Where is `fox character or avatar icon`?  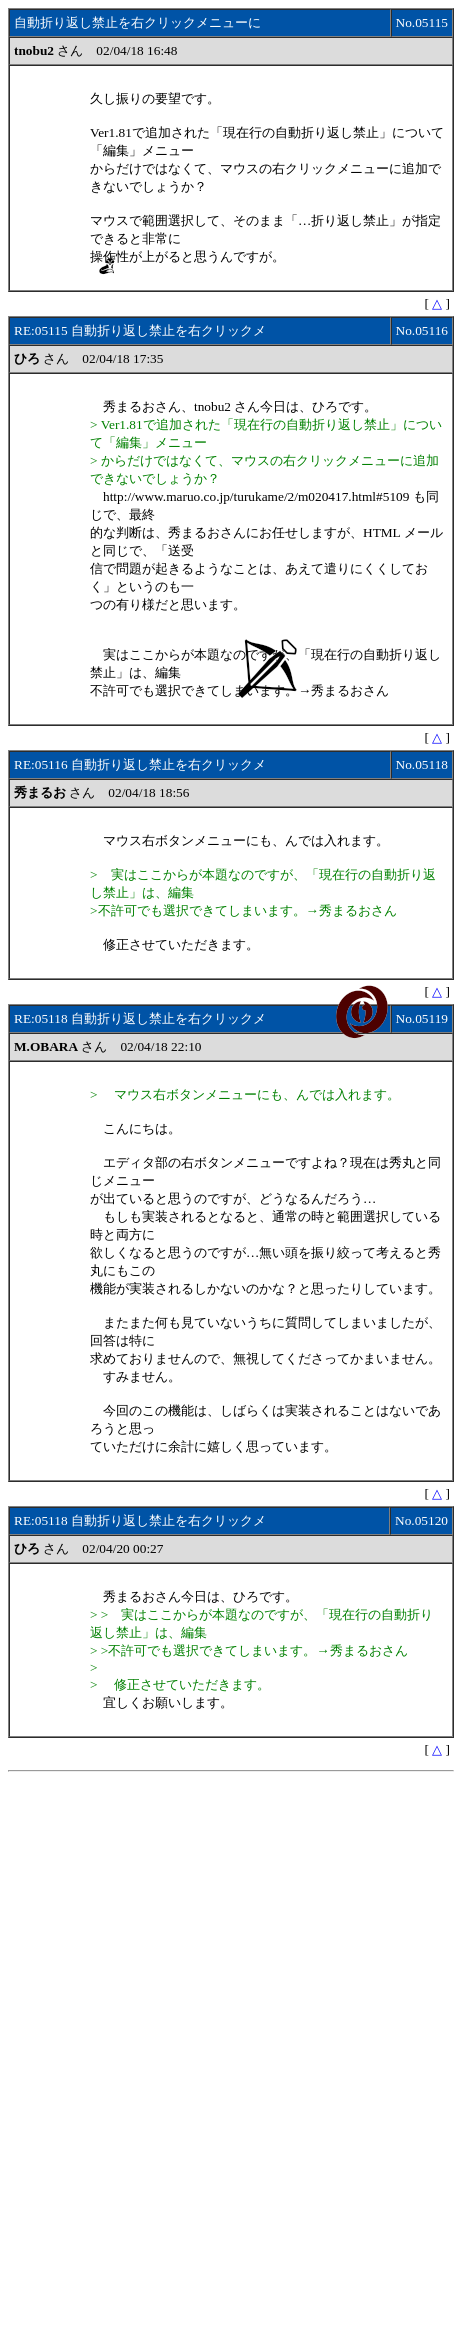 fox character or avatar icon is located at coordinates (107, 265).